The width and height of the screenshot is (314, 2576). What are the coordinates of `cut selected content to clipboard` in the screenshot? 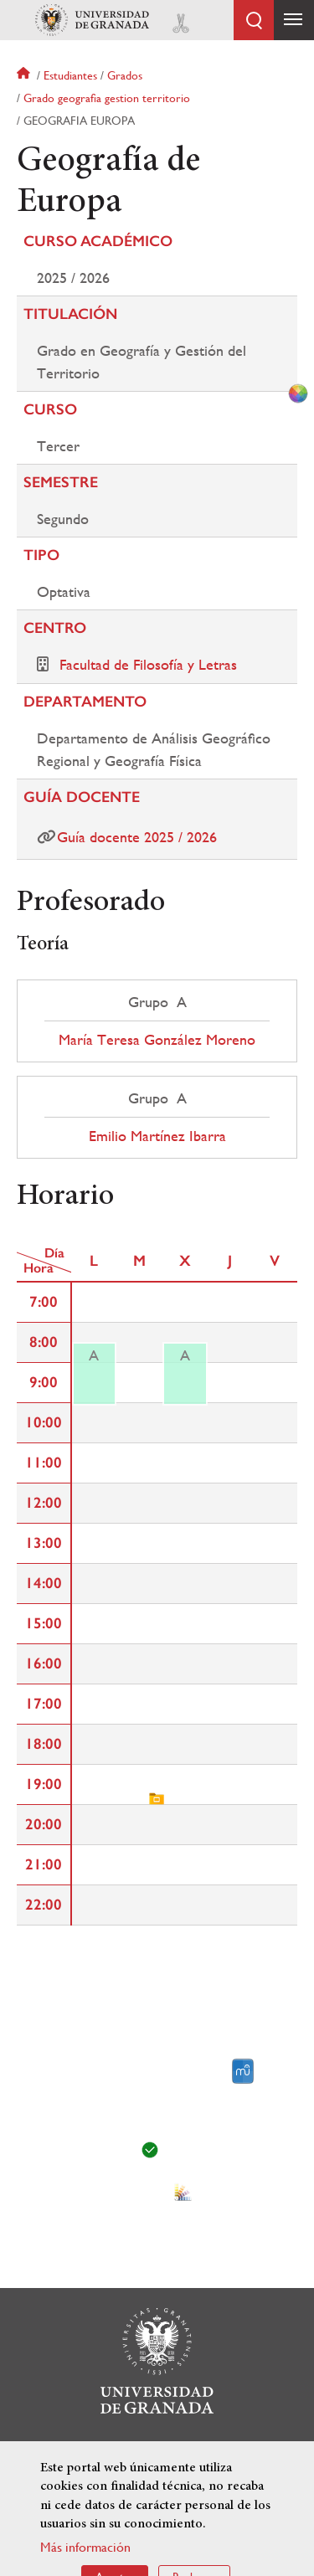 It's located at (181, 23).